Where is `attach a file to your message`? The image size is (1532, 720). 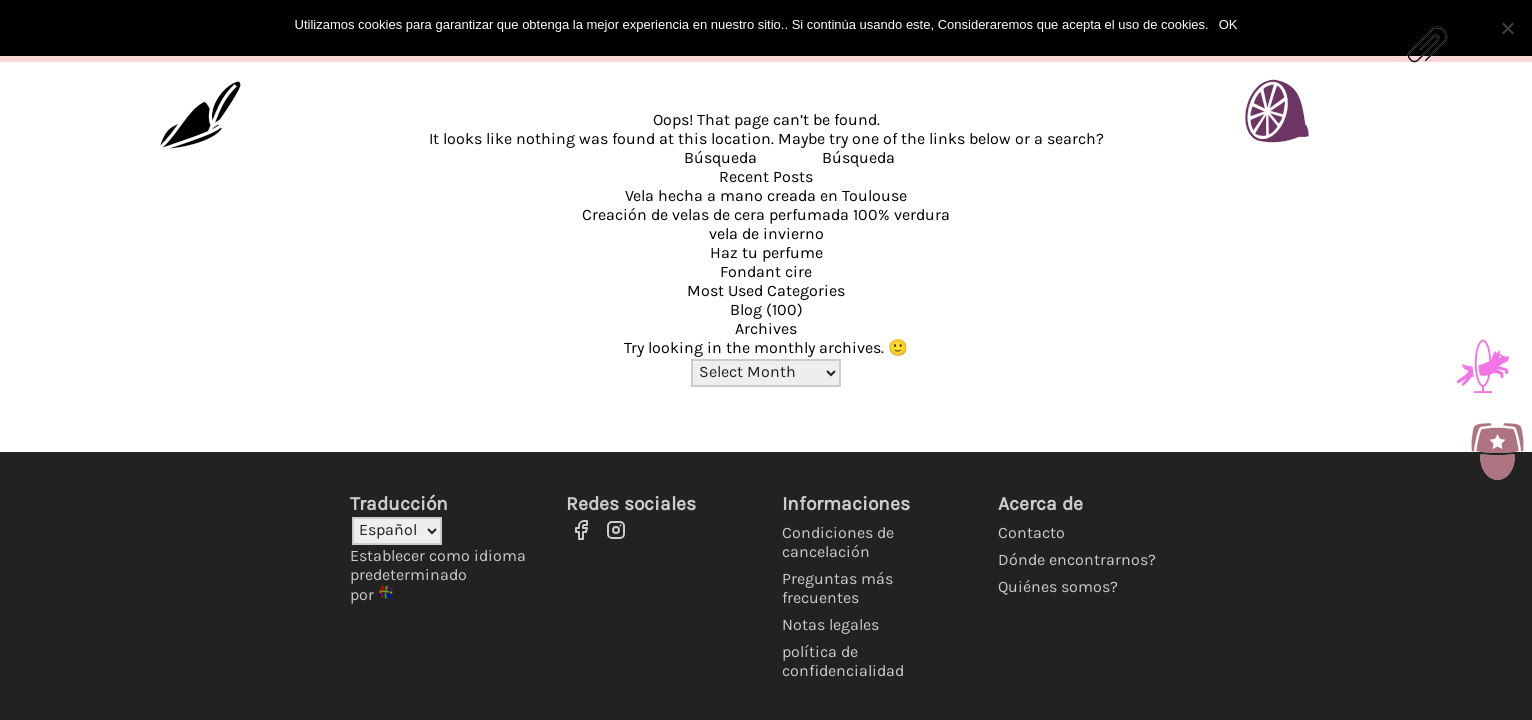
attach a file to your message is located at coordinates (1427, 44).